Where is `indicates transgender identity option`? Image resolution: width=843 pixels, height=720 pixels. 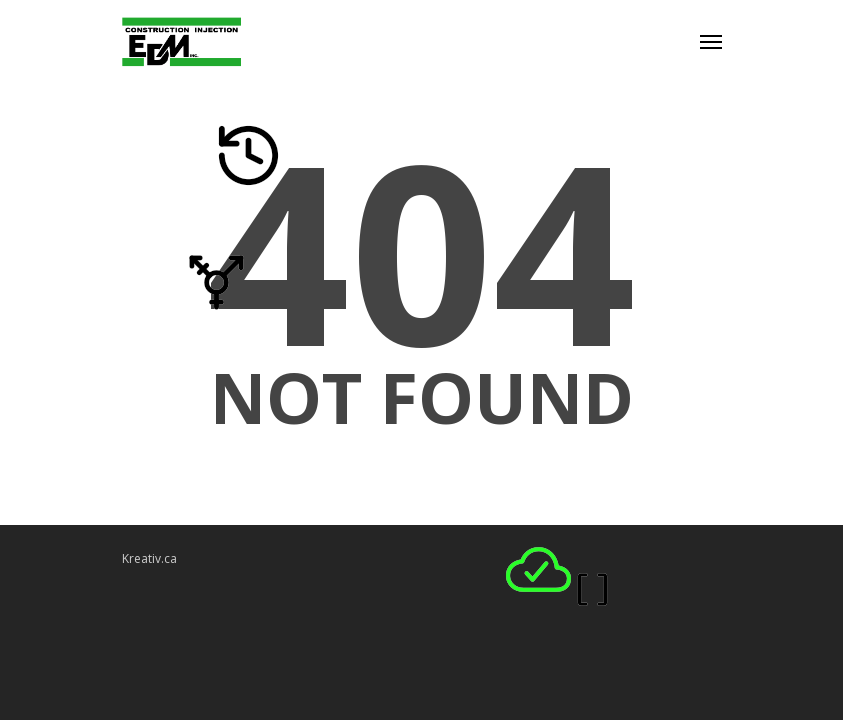 indicates transgender identity option is located at coordinates (216, 282).